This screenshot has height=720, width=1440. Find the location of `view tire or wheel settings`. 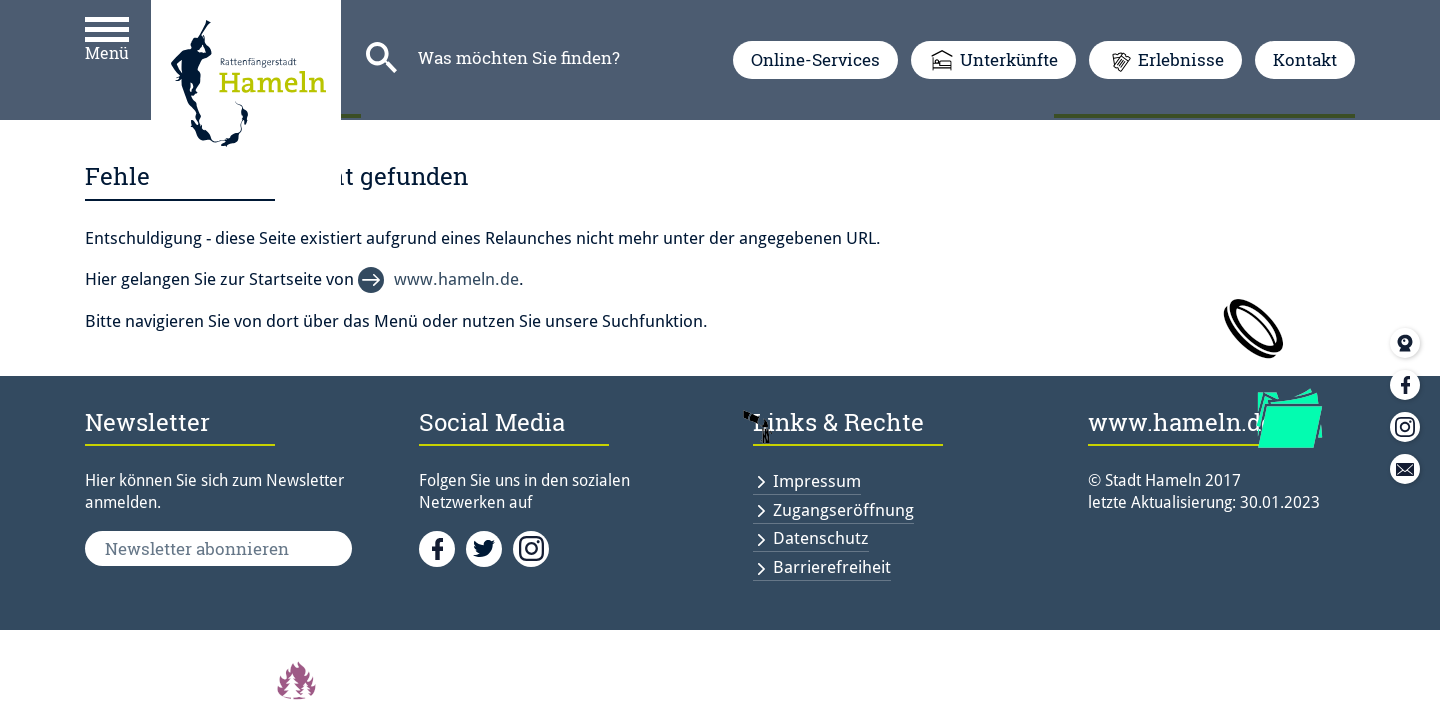

view tire or wheel settings is located at coordinates (1254, 329).